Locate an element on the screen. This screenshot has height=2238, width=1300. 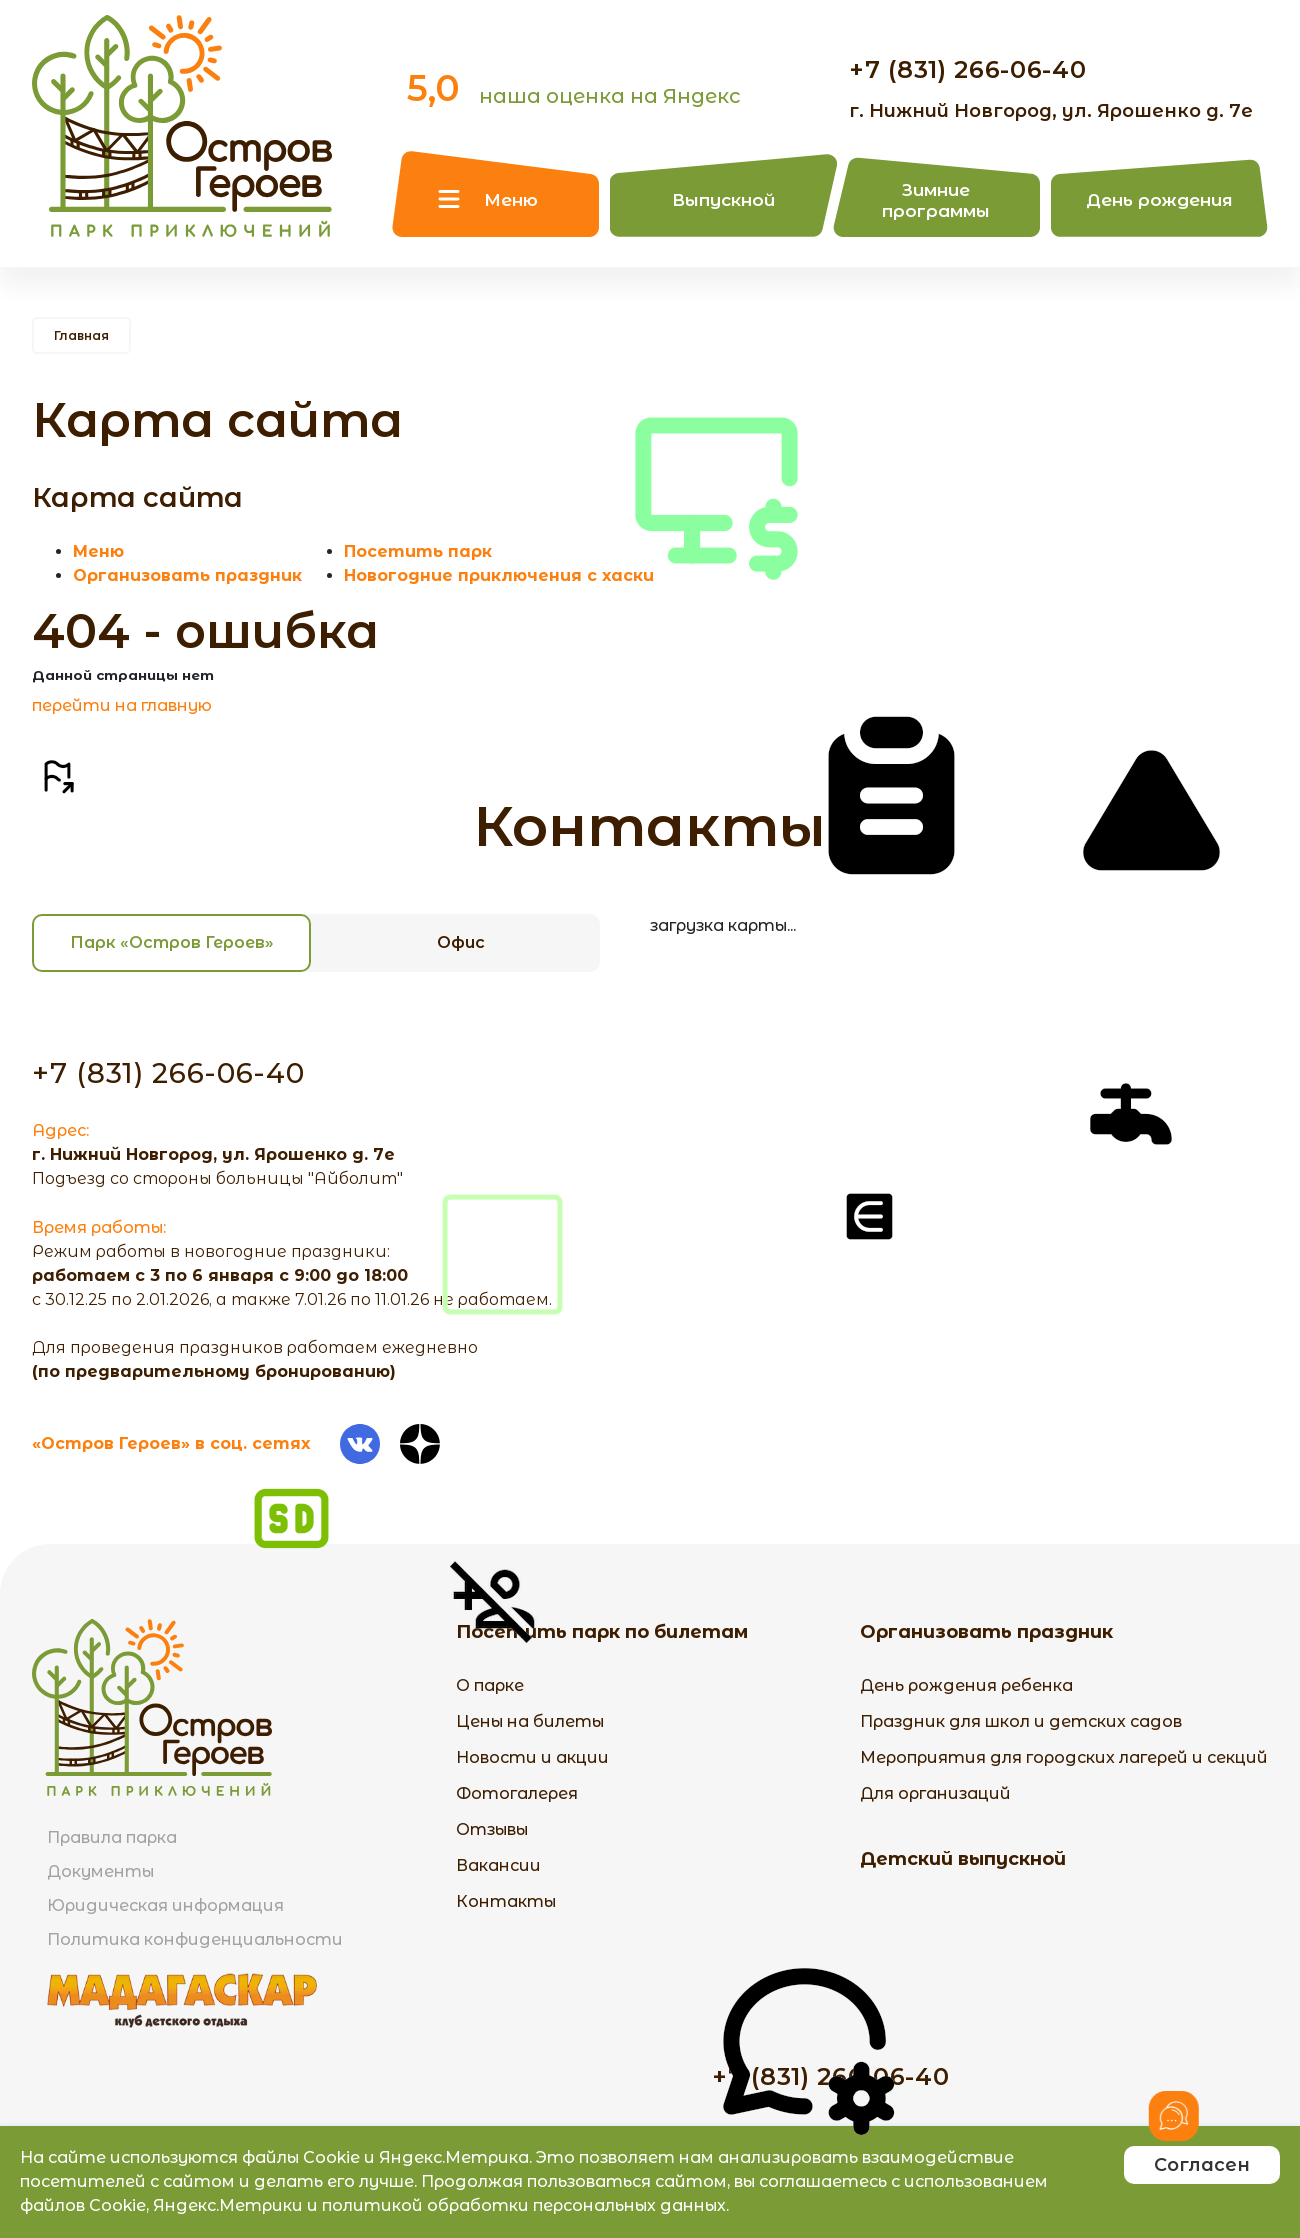
stop media playback is located at coordinates (502, 1254).